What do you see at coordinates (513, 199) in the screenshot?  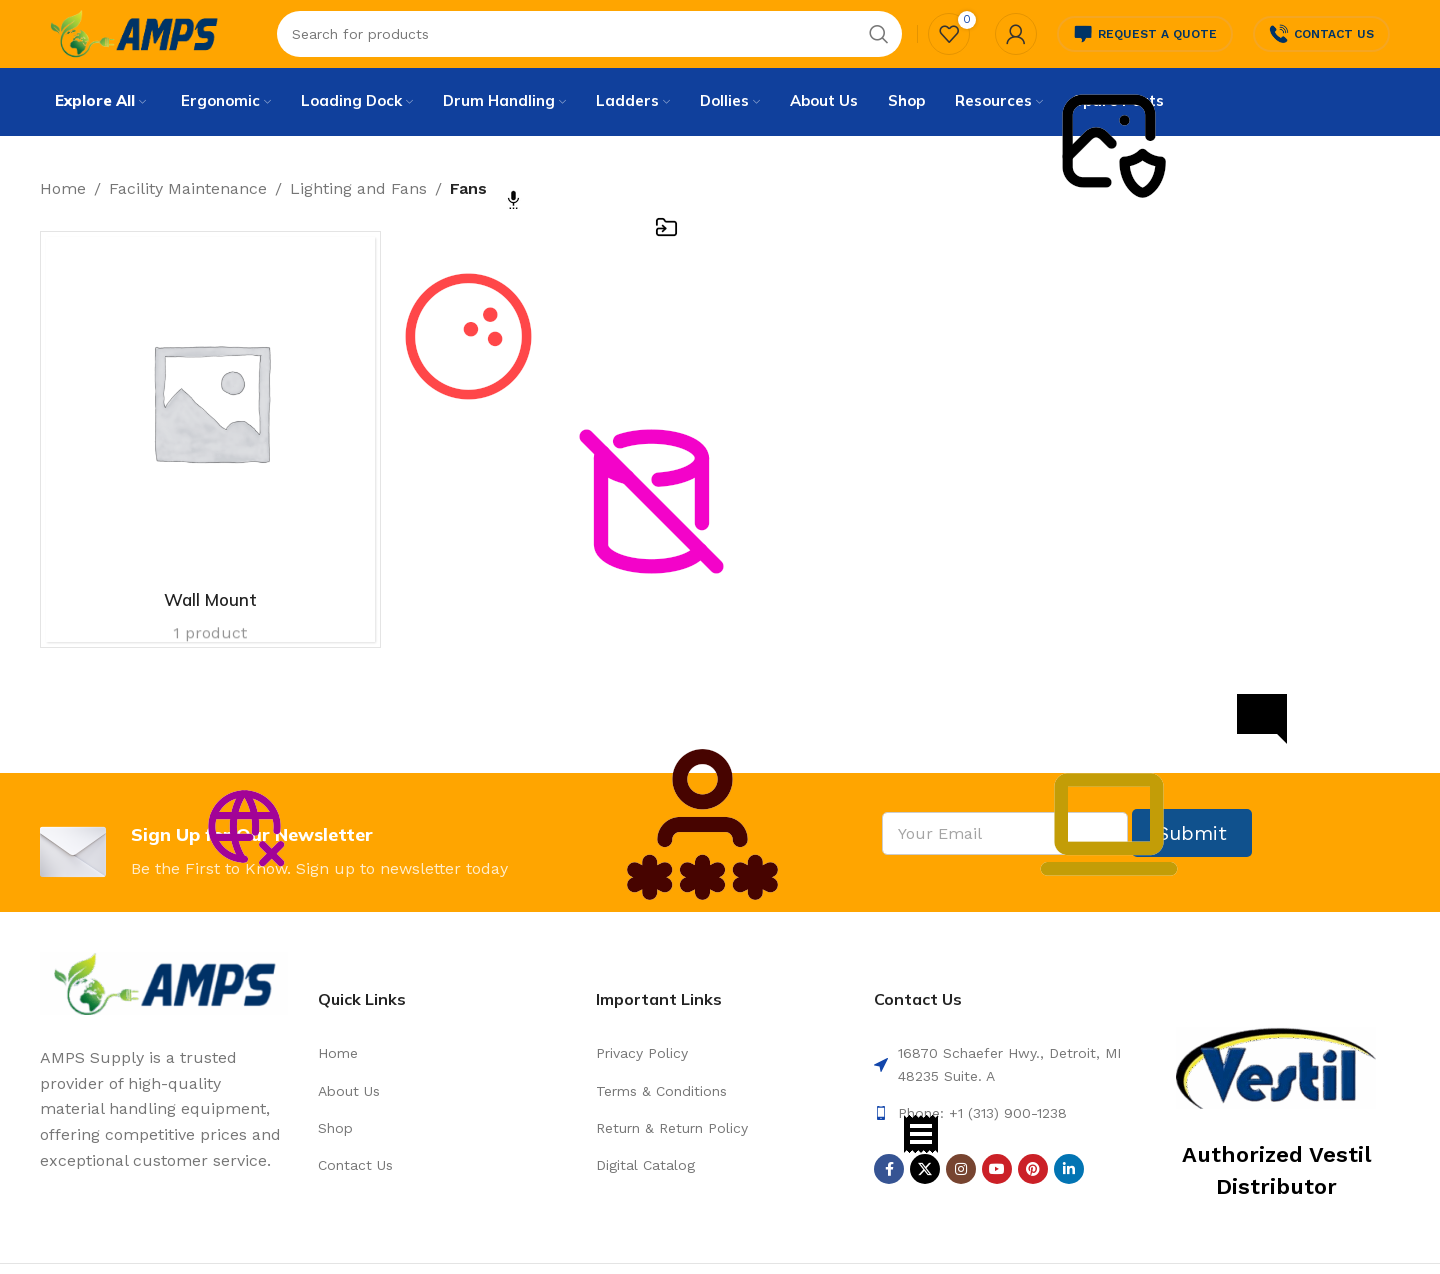 I see `access voice input settings` at bounding box center [513, 199].